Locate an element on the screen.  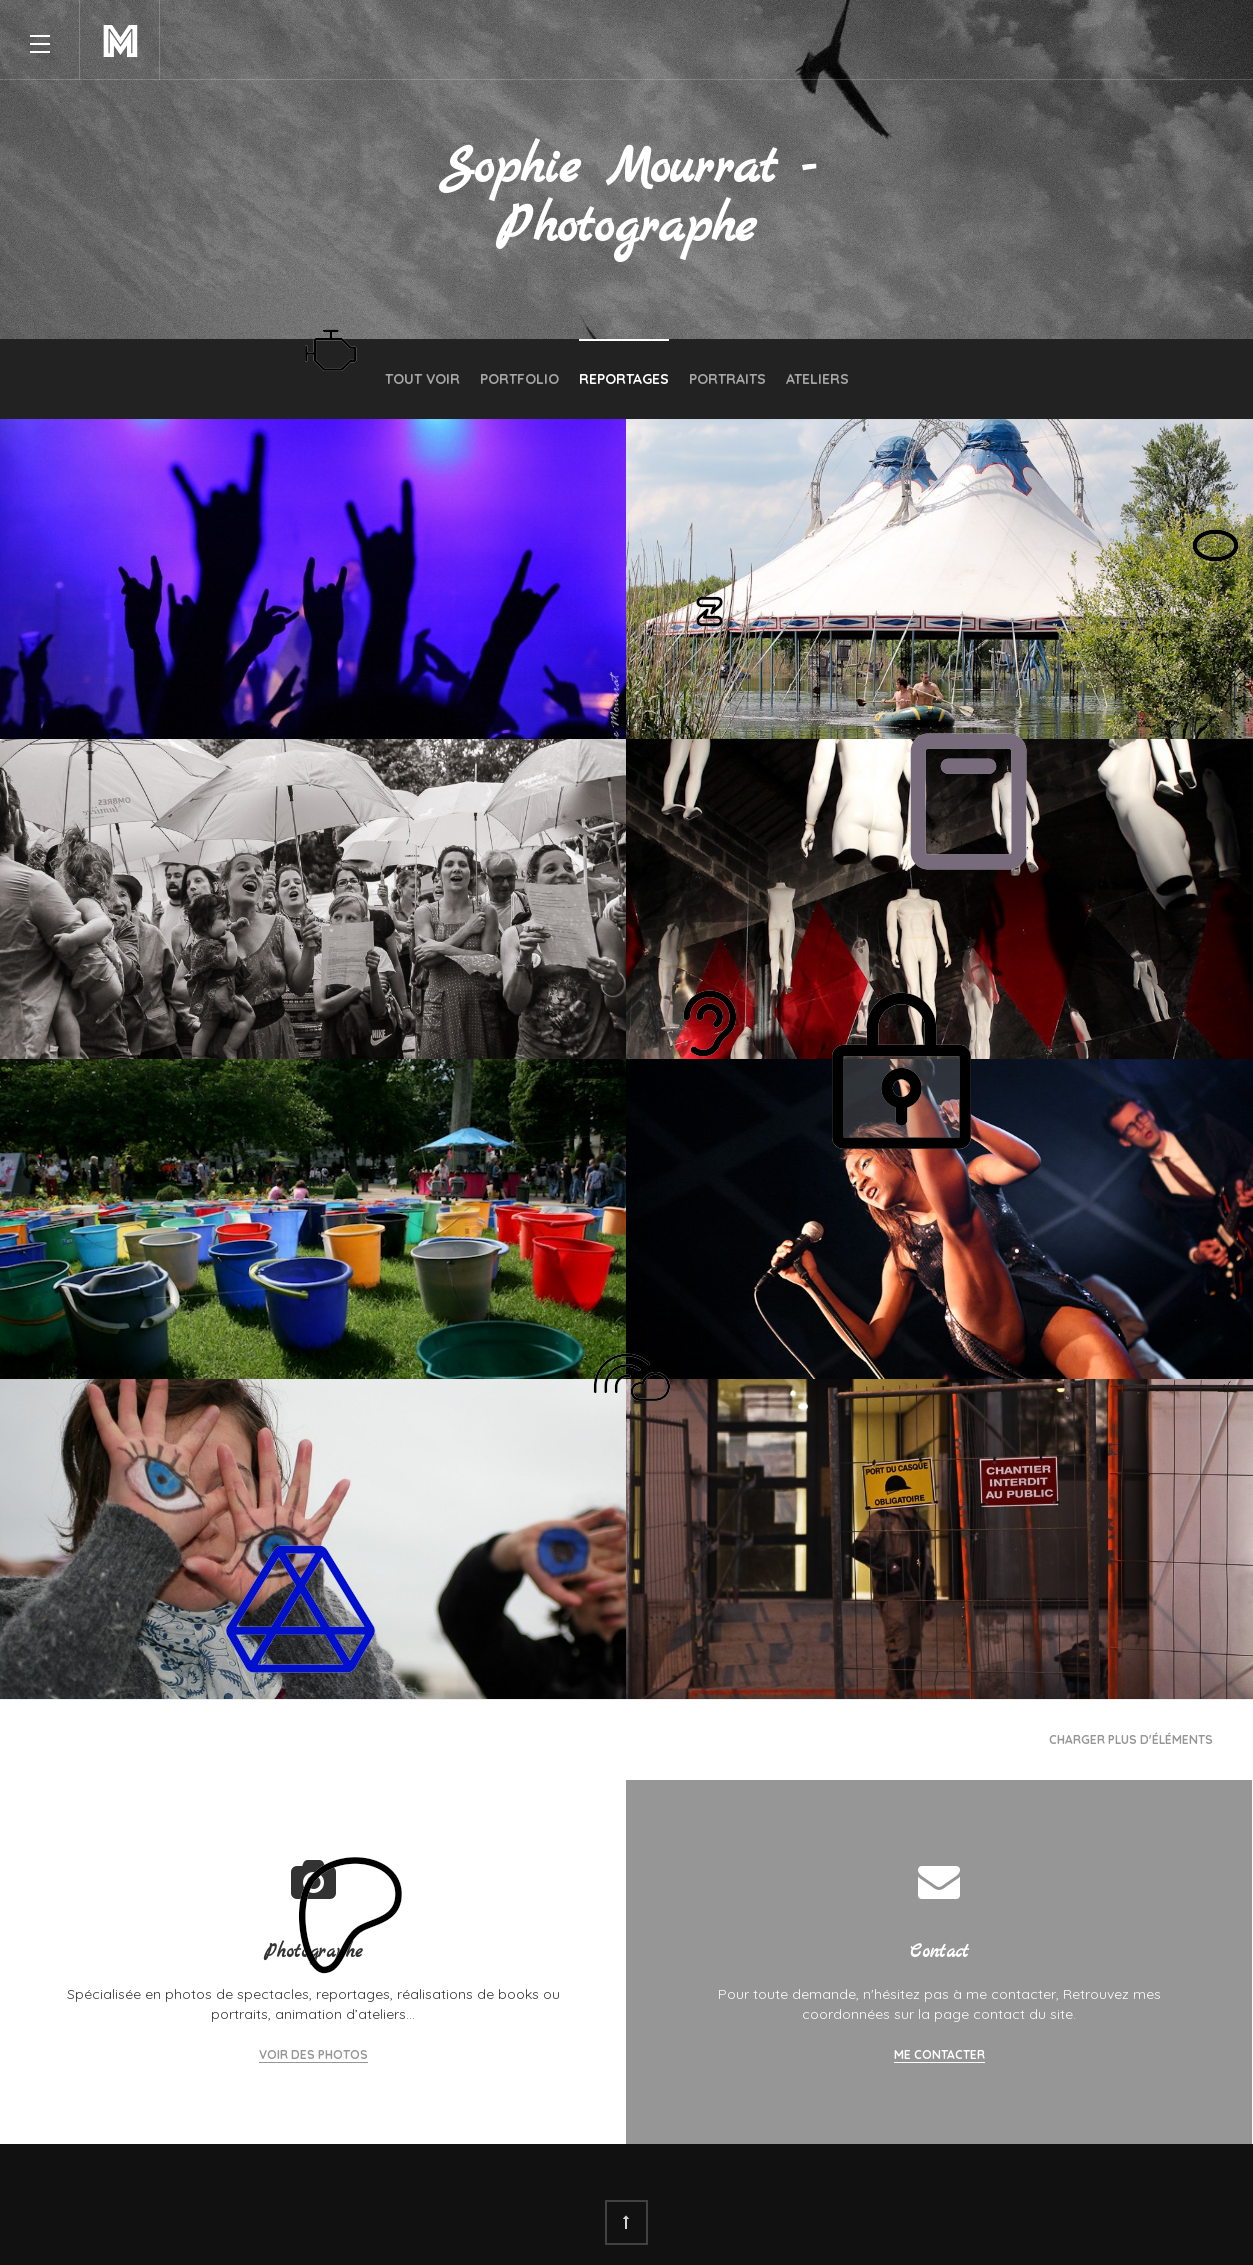
enable audio or listening features is located at coordinates (706, 1023).